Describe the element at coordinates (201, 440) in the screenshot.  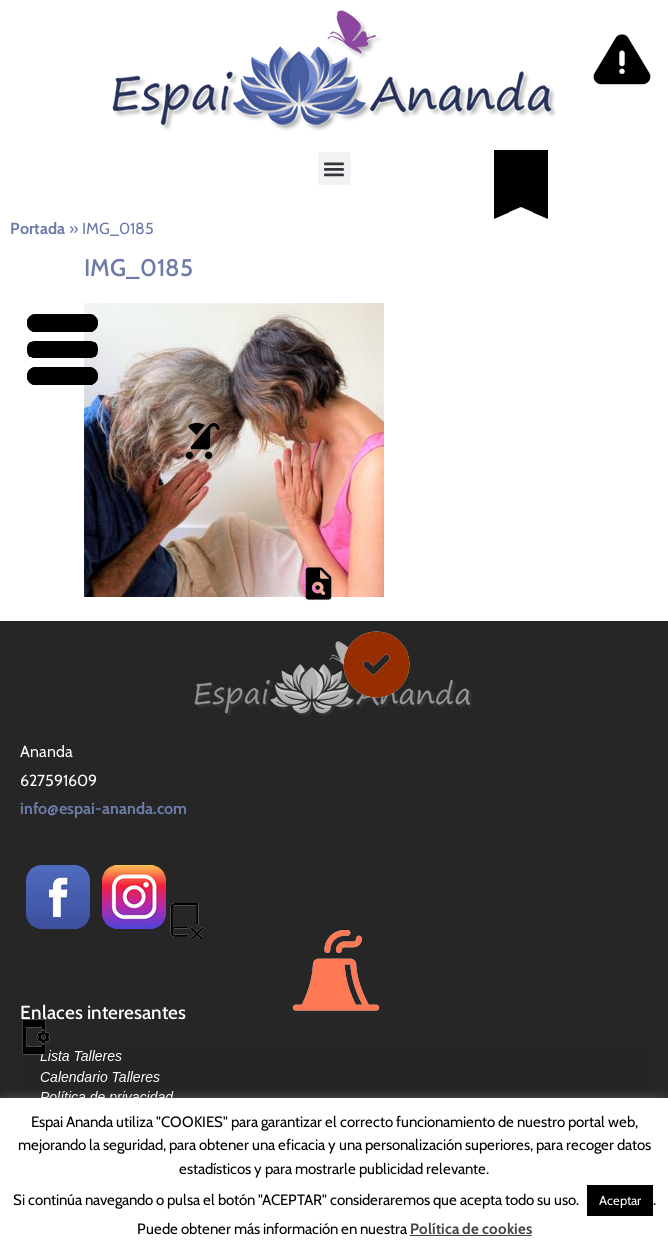
I see `indicates stroller-friendly or family amenities available` at that location.